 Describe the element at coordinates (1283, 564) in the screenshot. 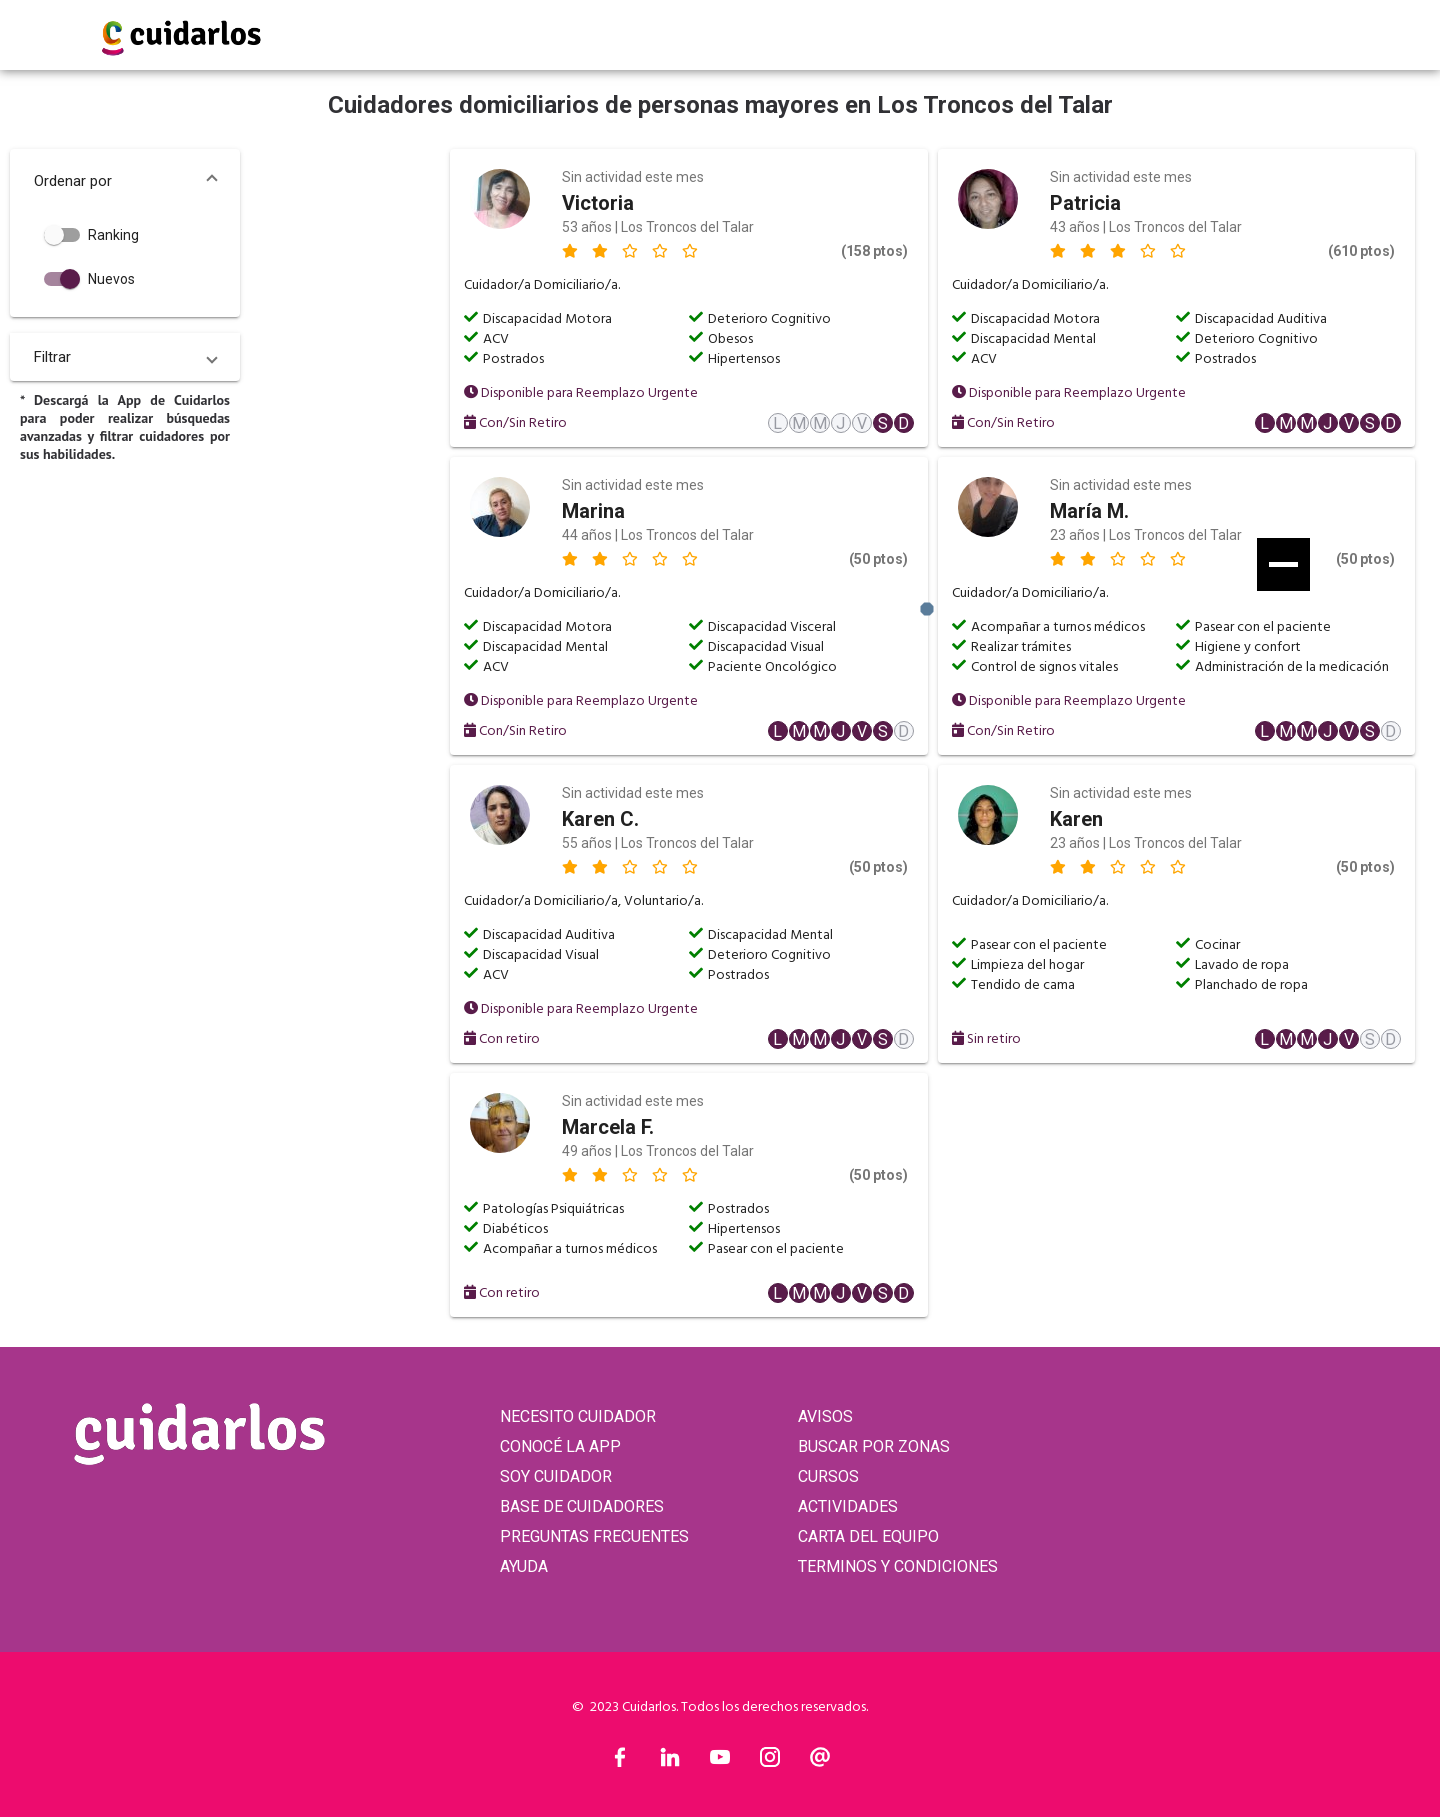

I see `indicates partial selection in a group of items` at that location.